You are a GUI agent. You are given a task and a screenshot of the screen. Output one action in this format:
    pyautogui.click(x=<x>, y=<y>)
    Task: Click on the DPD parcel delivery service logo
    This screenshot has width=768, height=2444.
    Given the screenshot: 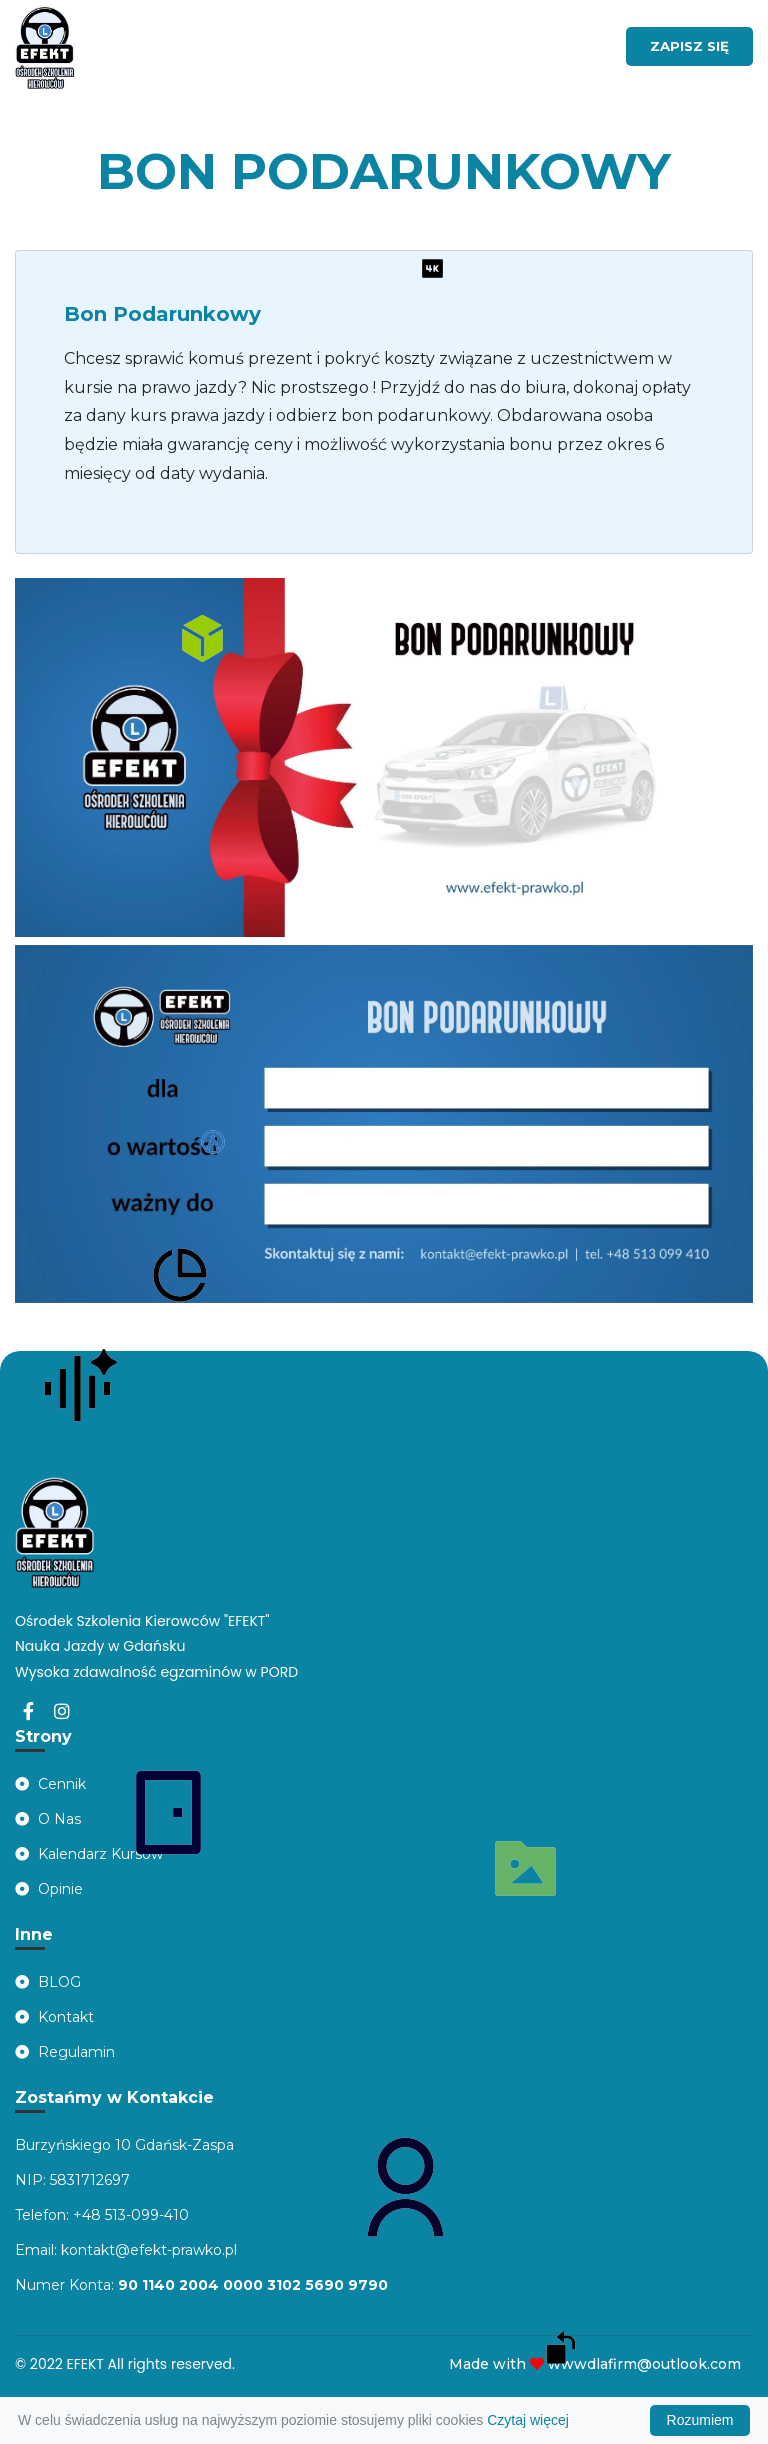 What is the action you would take?
    pyautogui.click(x=202, y=638)
    